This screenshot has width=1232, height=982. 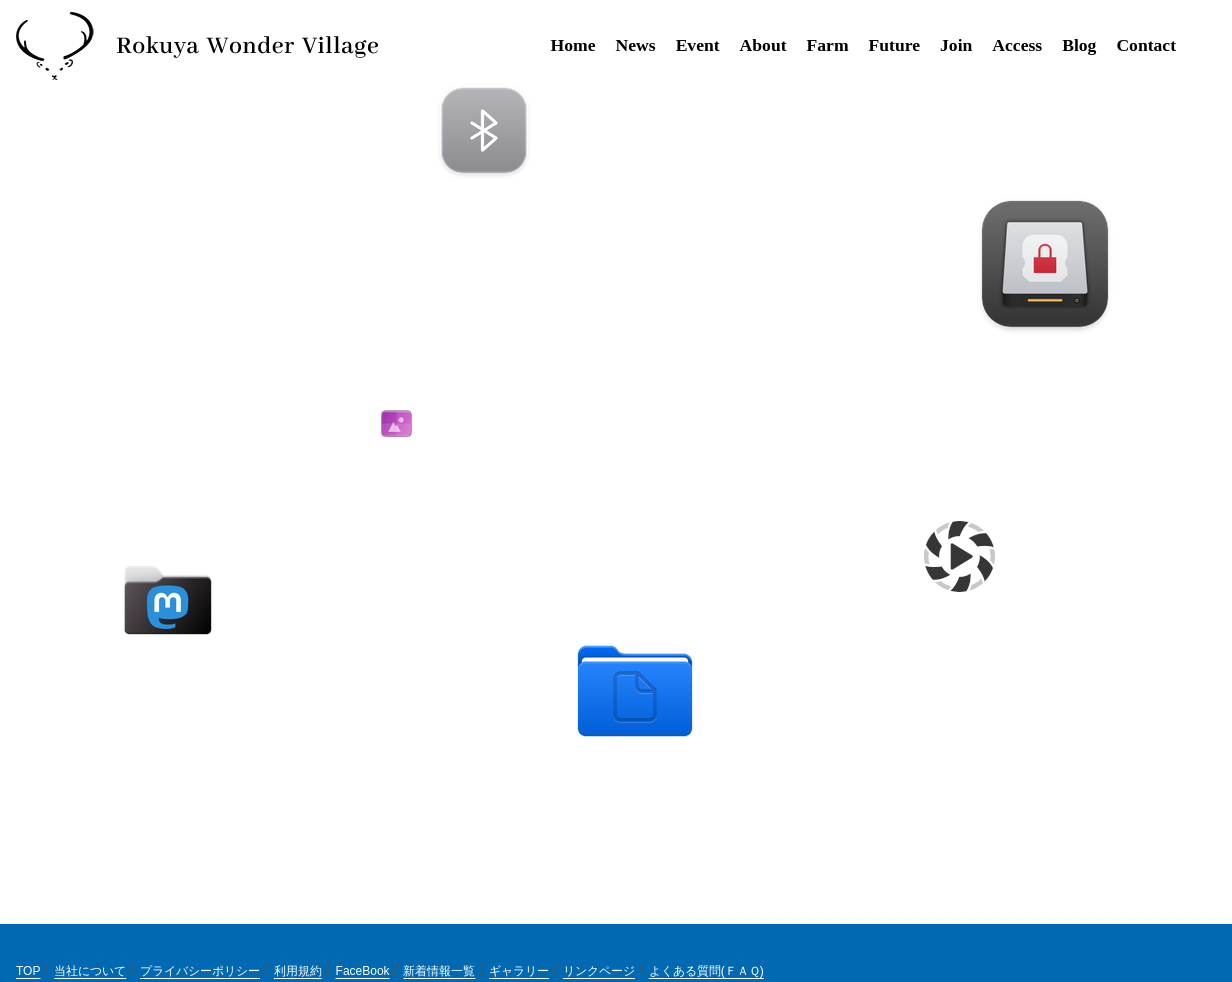 I want to click on folder containing mastodon-related files, so click(x=167, y=602).